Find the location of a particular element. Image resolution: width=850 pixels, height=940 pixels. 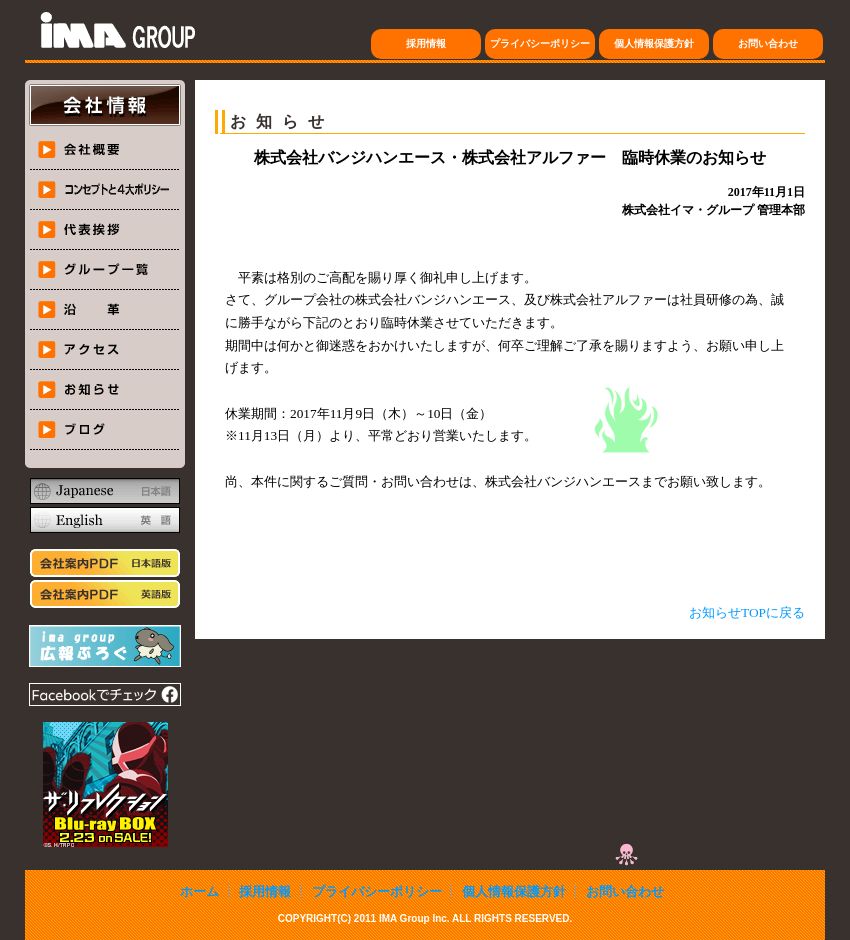

indicates a celebration or special event is located at coordinates (625, 420).